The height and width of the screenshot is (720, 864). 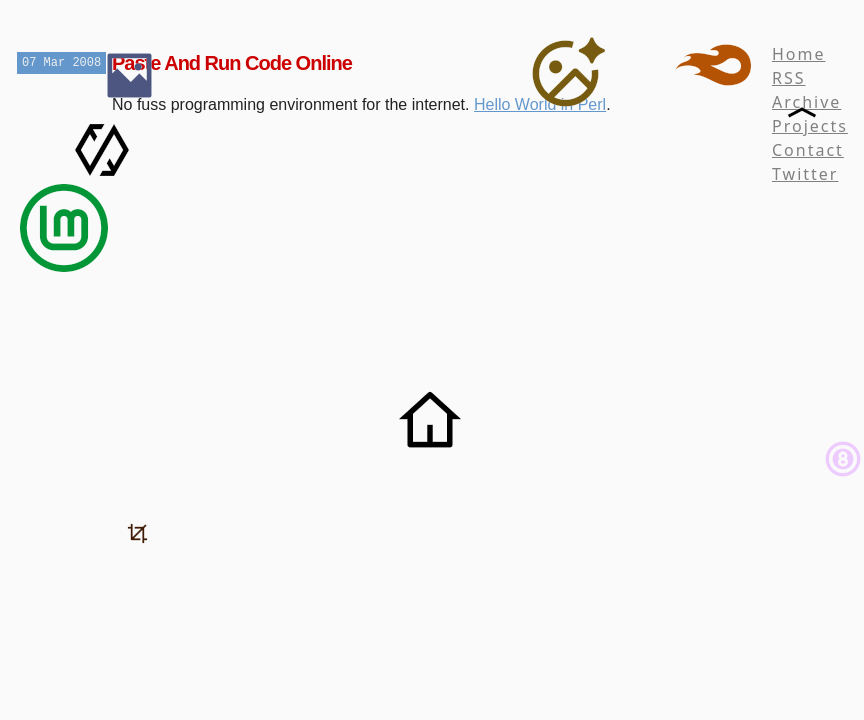 What do you see at coordinates (102, 150) in the screenshot?
I see `xendit payment platform logo` at bounding box center [102, 150].